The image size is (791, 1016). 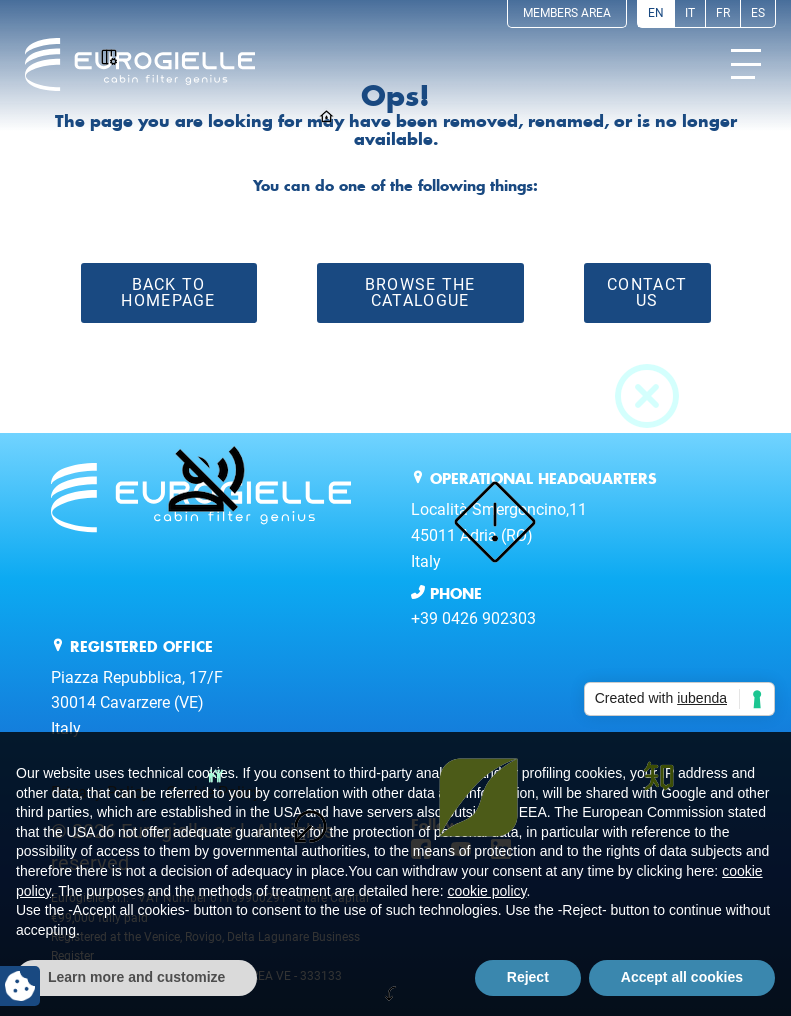 What do you see at coordinates (326, 116) in the screenshot?
I see `indicates water damage or flooding in a home` at bounding box center [326, 116].